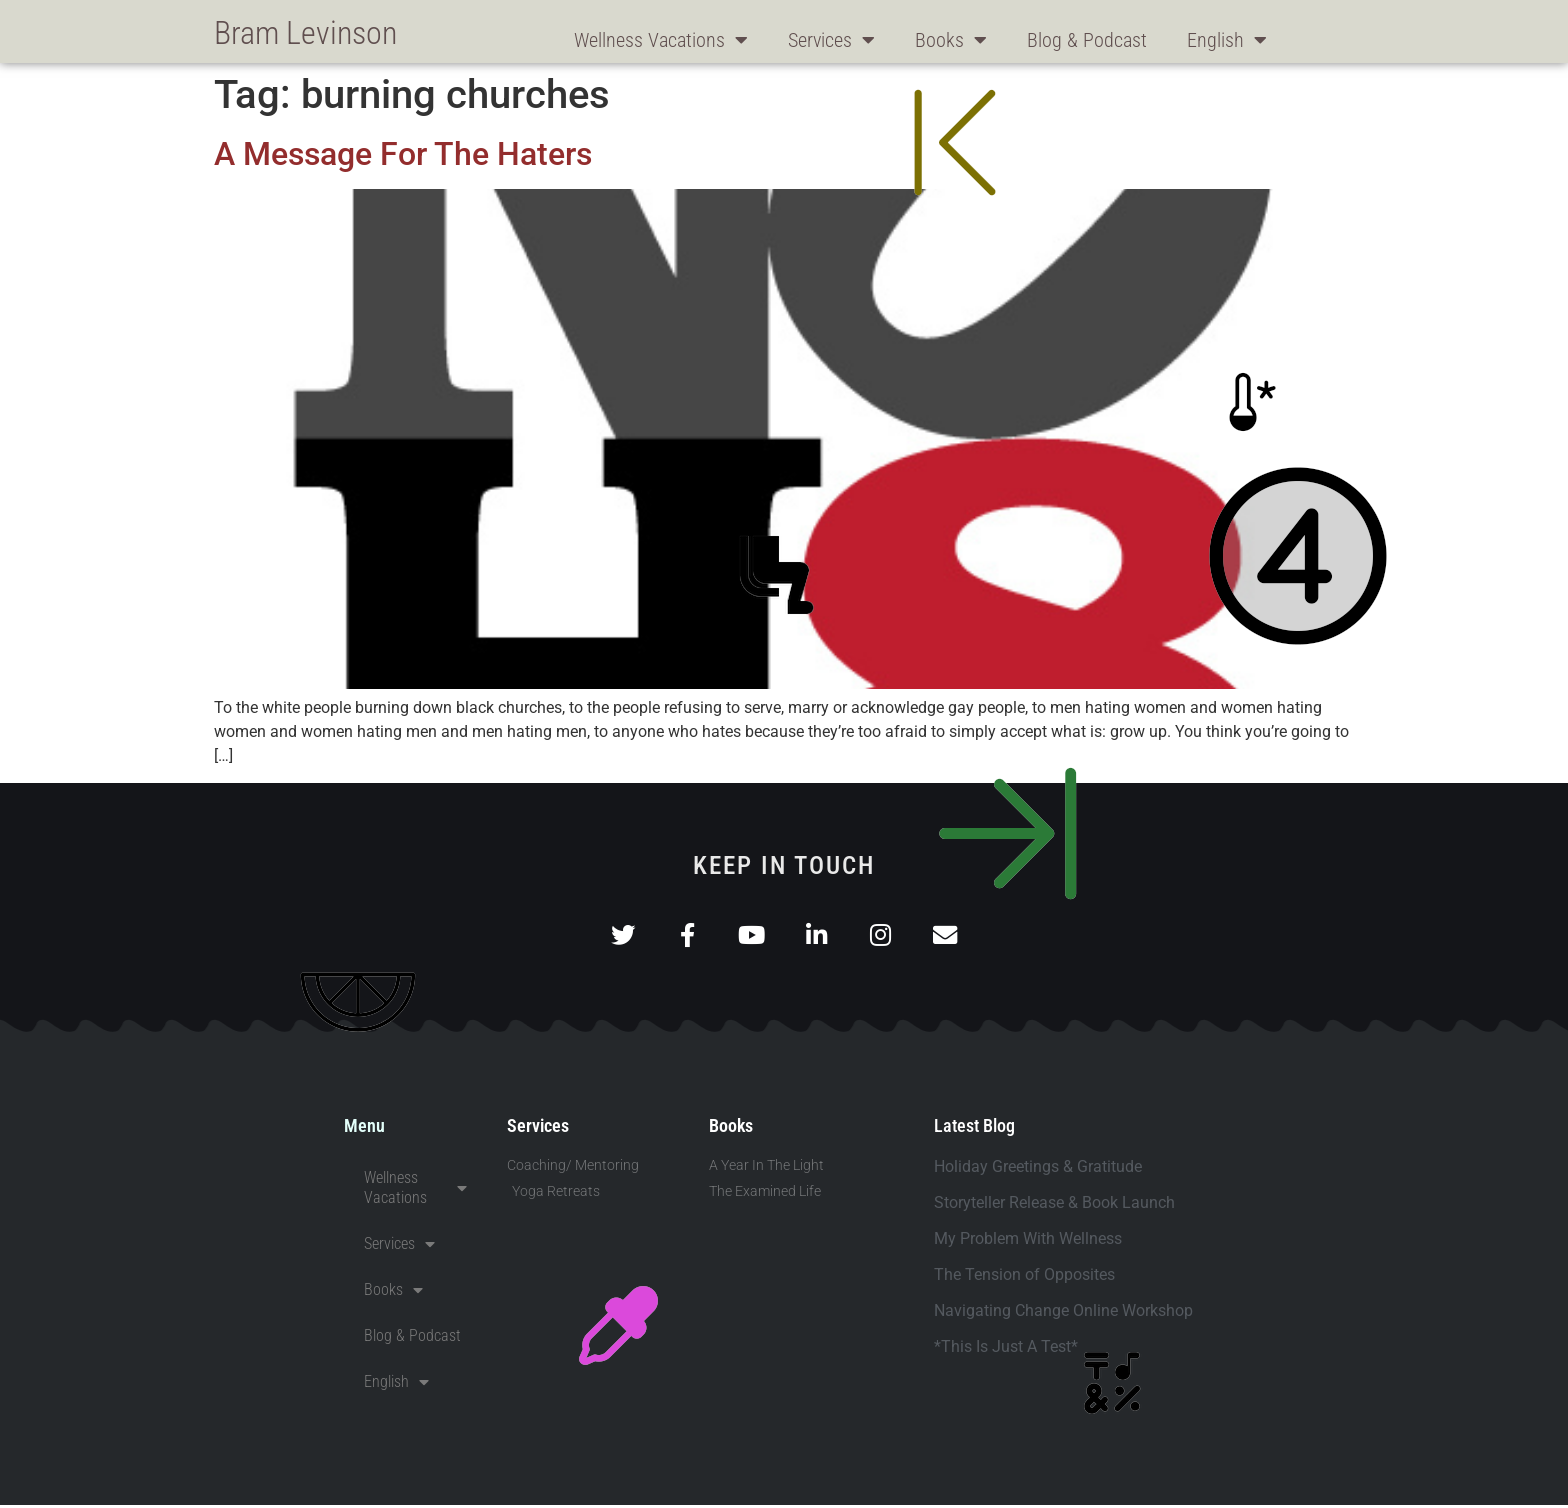 The image size is (1568, 1508). I want to click on indicates low temperature or cold conditions, so click(1245, 402).